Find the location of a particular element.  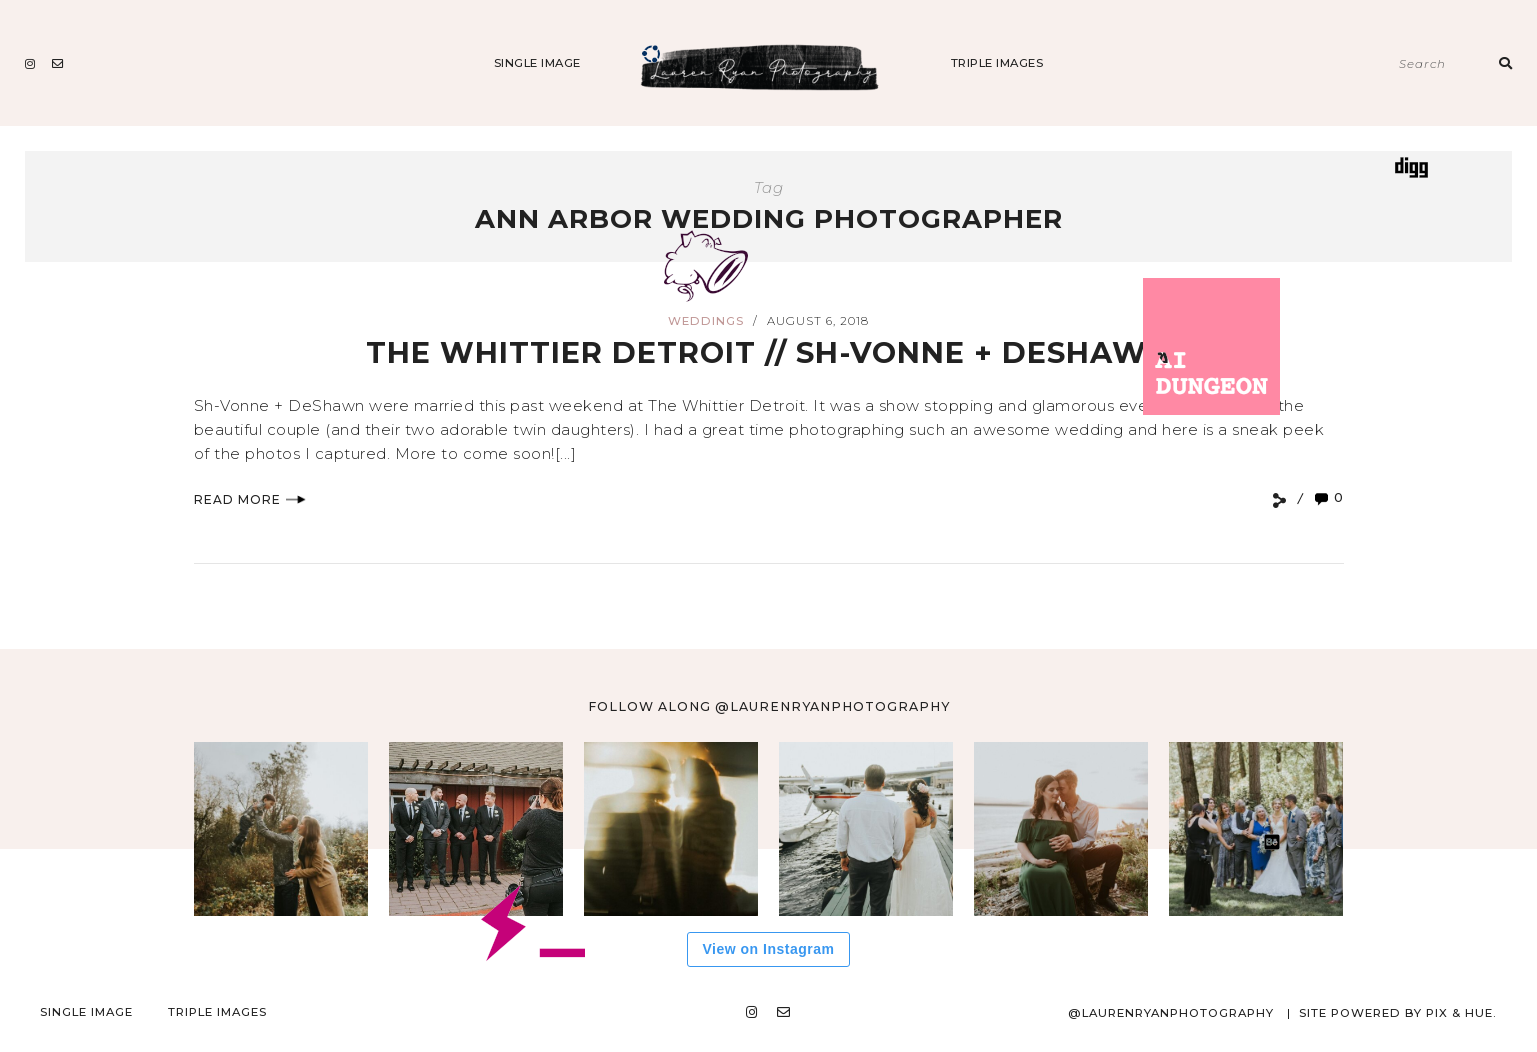

visit Behance profile or portfolio is located at coordinates (1272, 842).